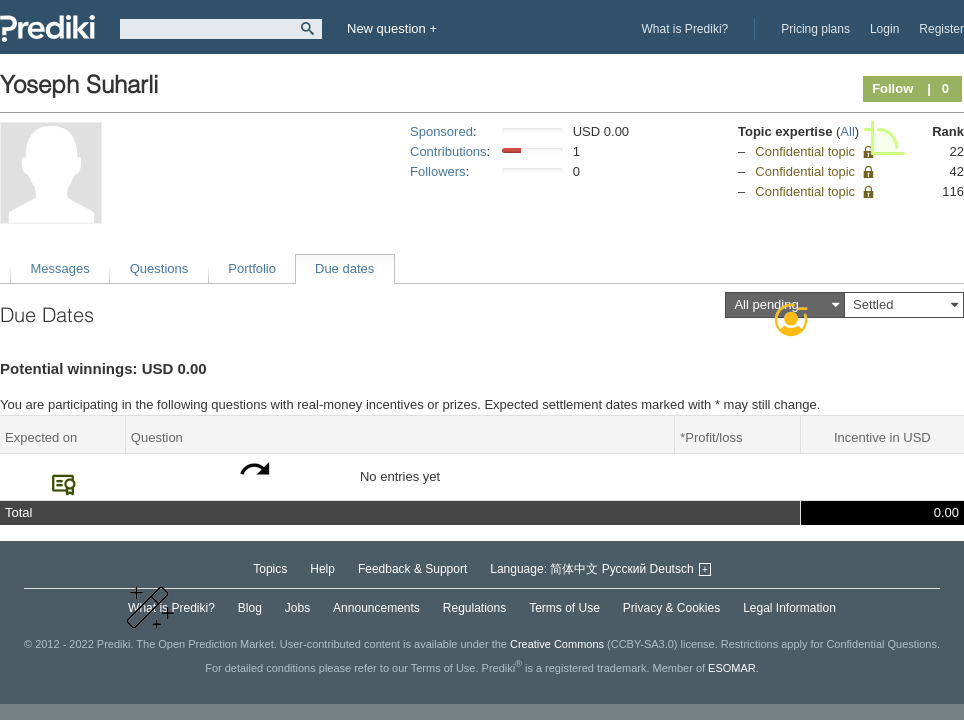 This screenshot has width=964, height=720. Describe the element at coordinates (791, 320) in the screenshot. I see `remove a user from your contacts` at that location.